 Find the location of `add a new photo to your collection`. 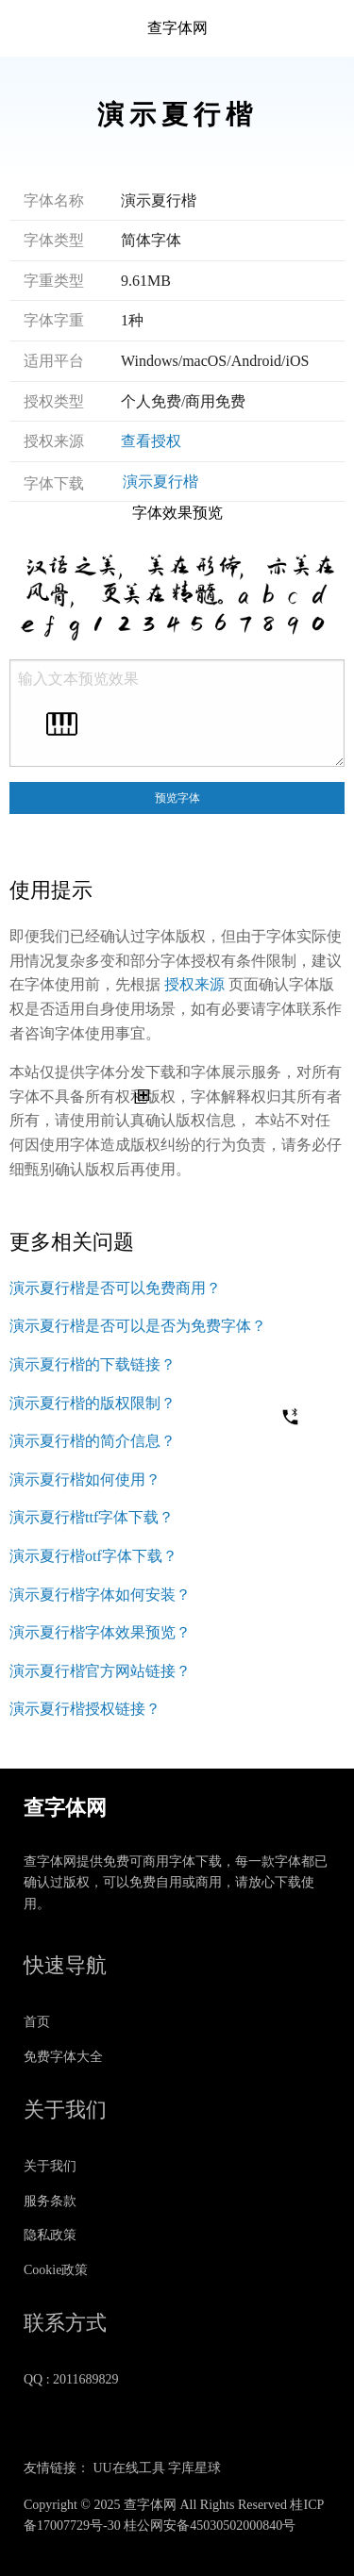

add a new photo to your collection is located at coordinates (142, 1096).